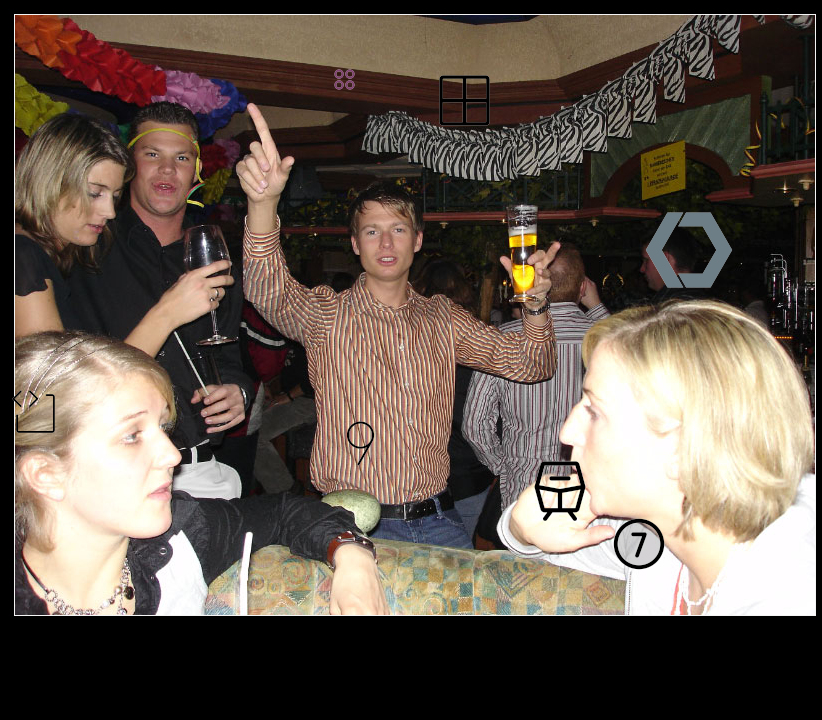 This screenshot has height=720, width=822. I want to click on insert a code block or snippet, so click(35, 413).